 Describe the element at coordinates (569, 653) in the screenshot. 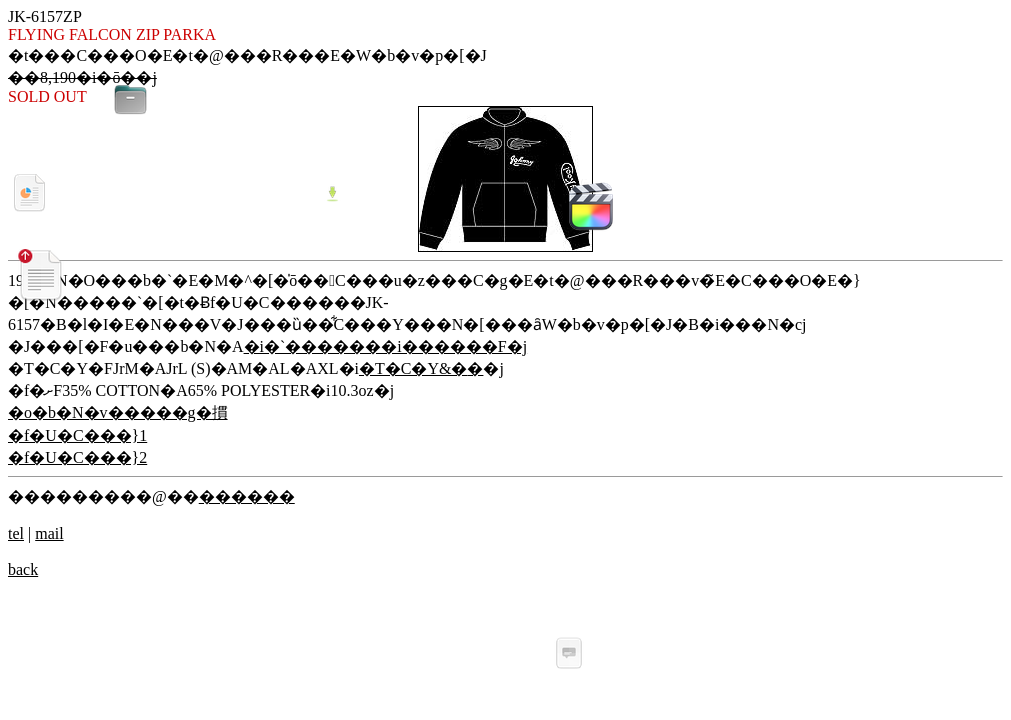

I see `subrip subtitle file (.srt)` at that location.